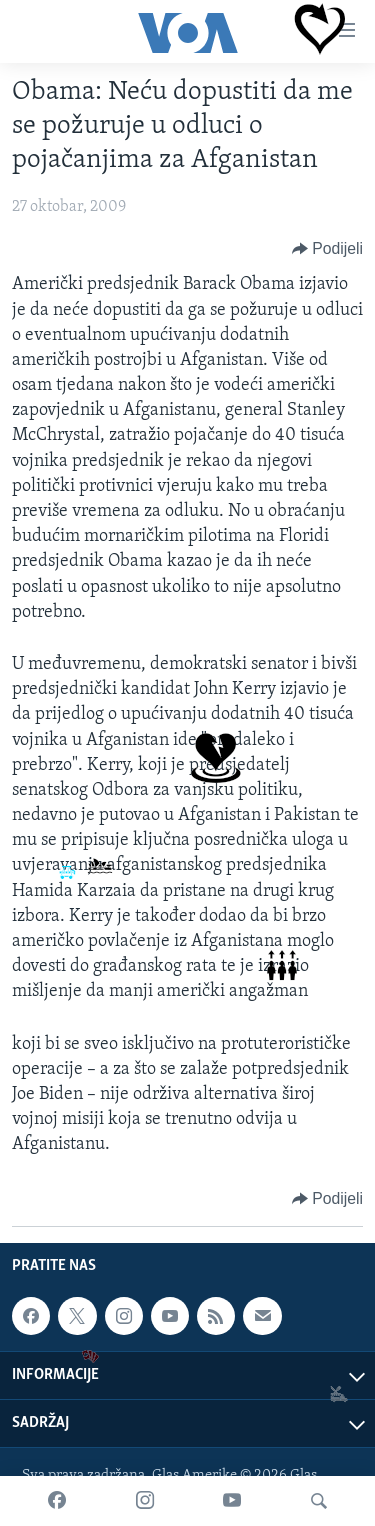 Image resolution: width=375 pixels, height=1526 pixels. What do you see at coordinates (282, 965) in the screenshot?
I see `upgrade your team or group members` at bounding box center [282, 965].